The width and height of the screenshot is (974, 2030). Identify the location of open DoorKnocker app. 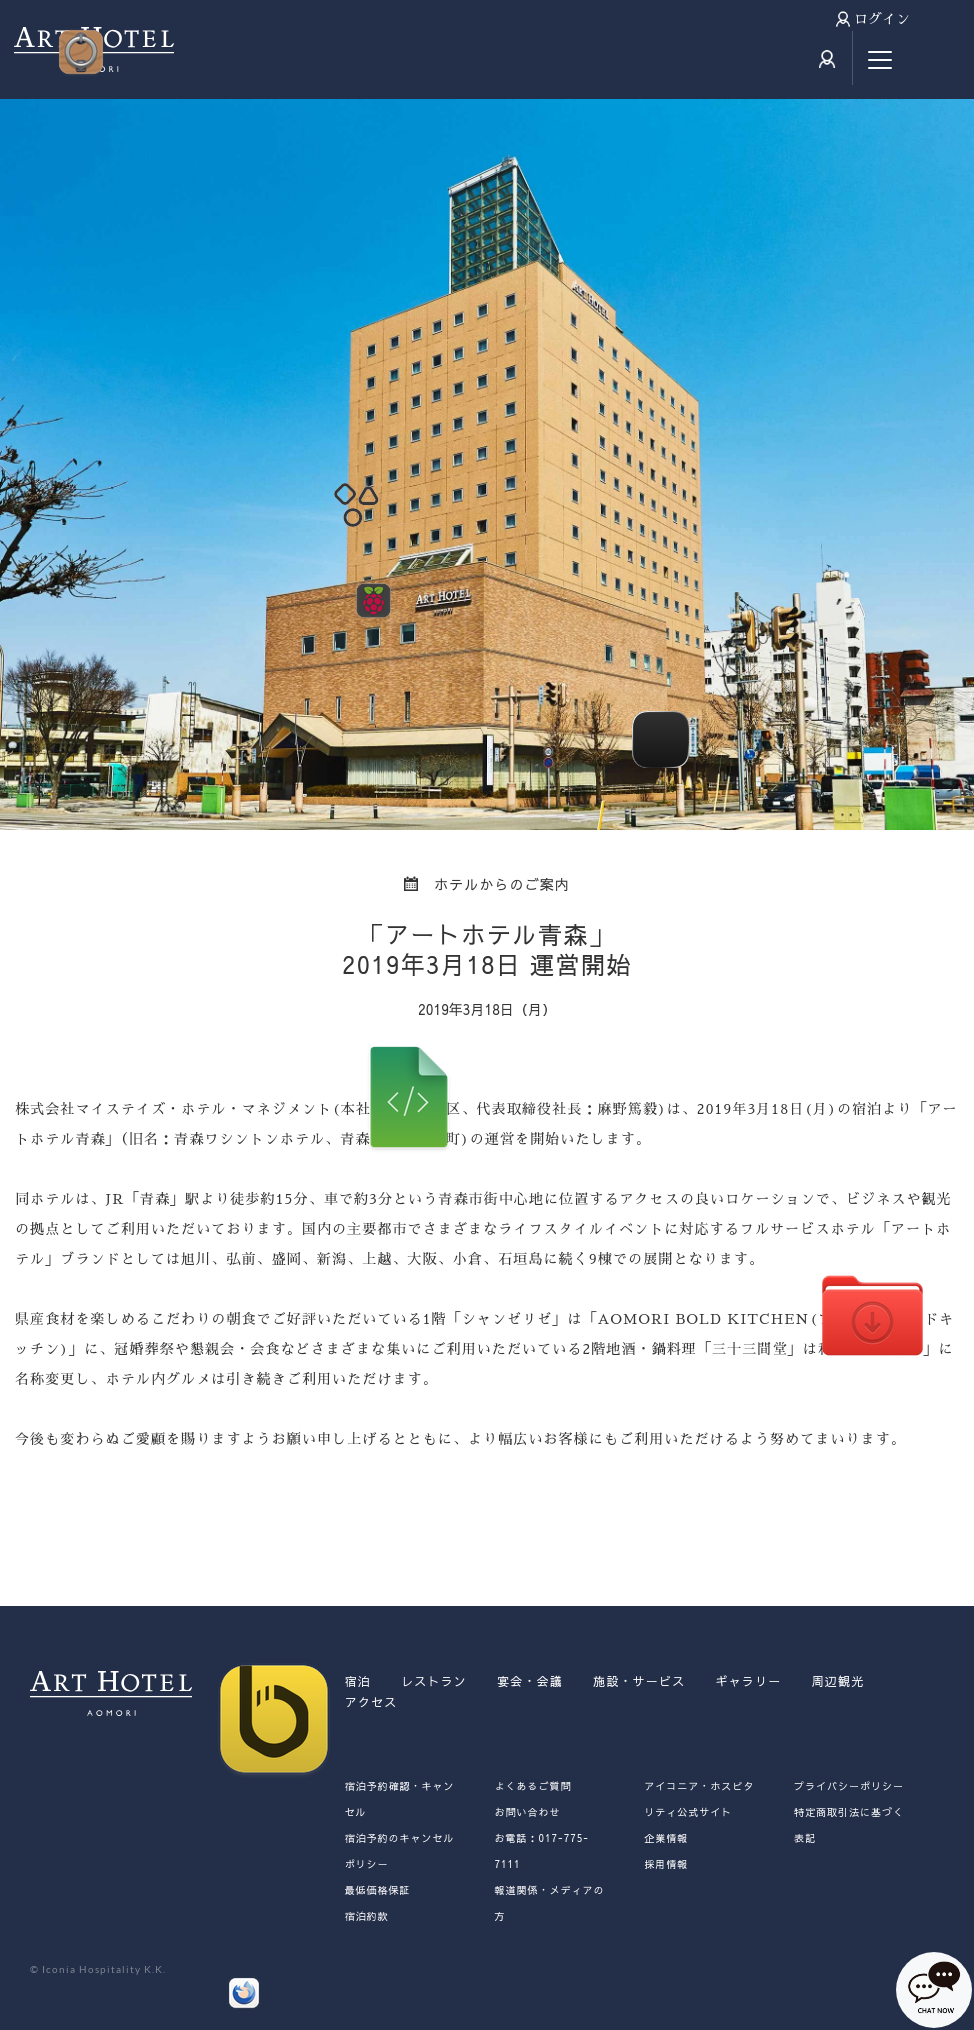
(81, 52).